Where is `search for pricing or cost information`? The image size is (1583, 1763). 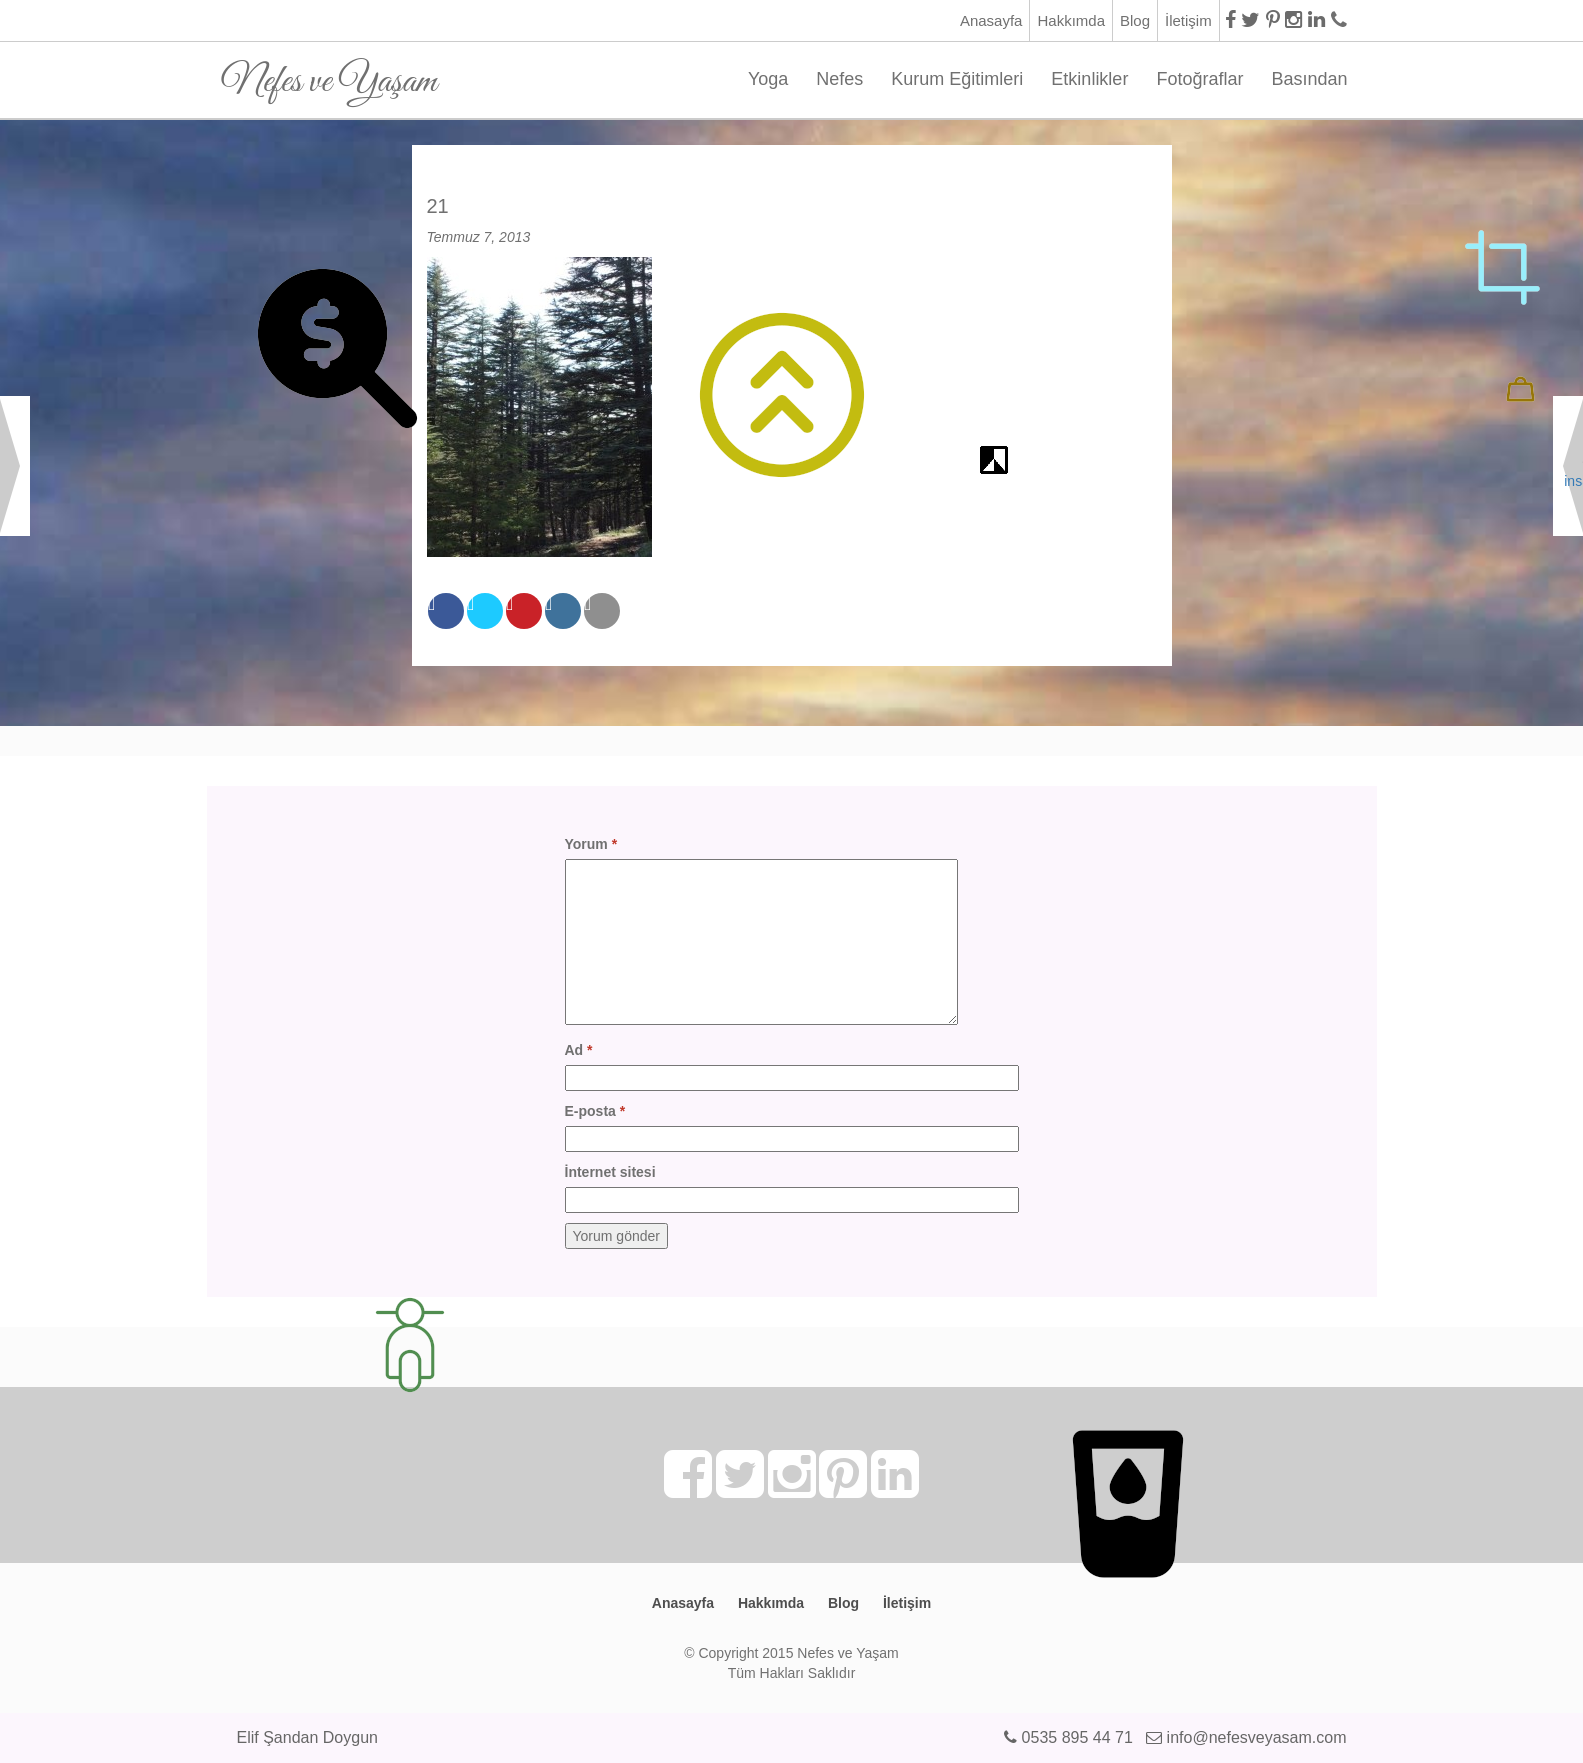
search for pricing or cost information is located at coordinates (337, 348).